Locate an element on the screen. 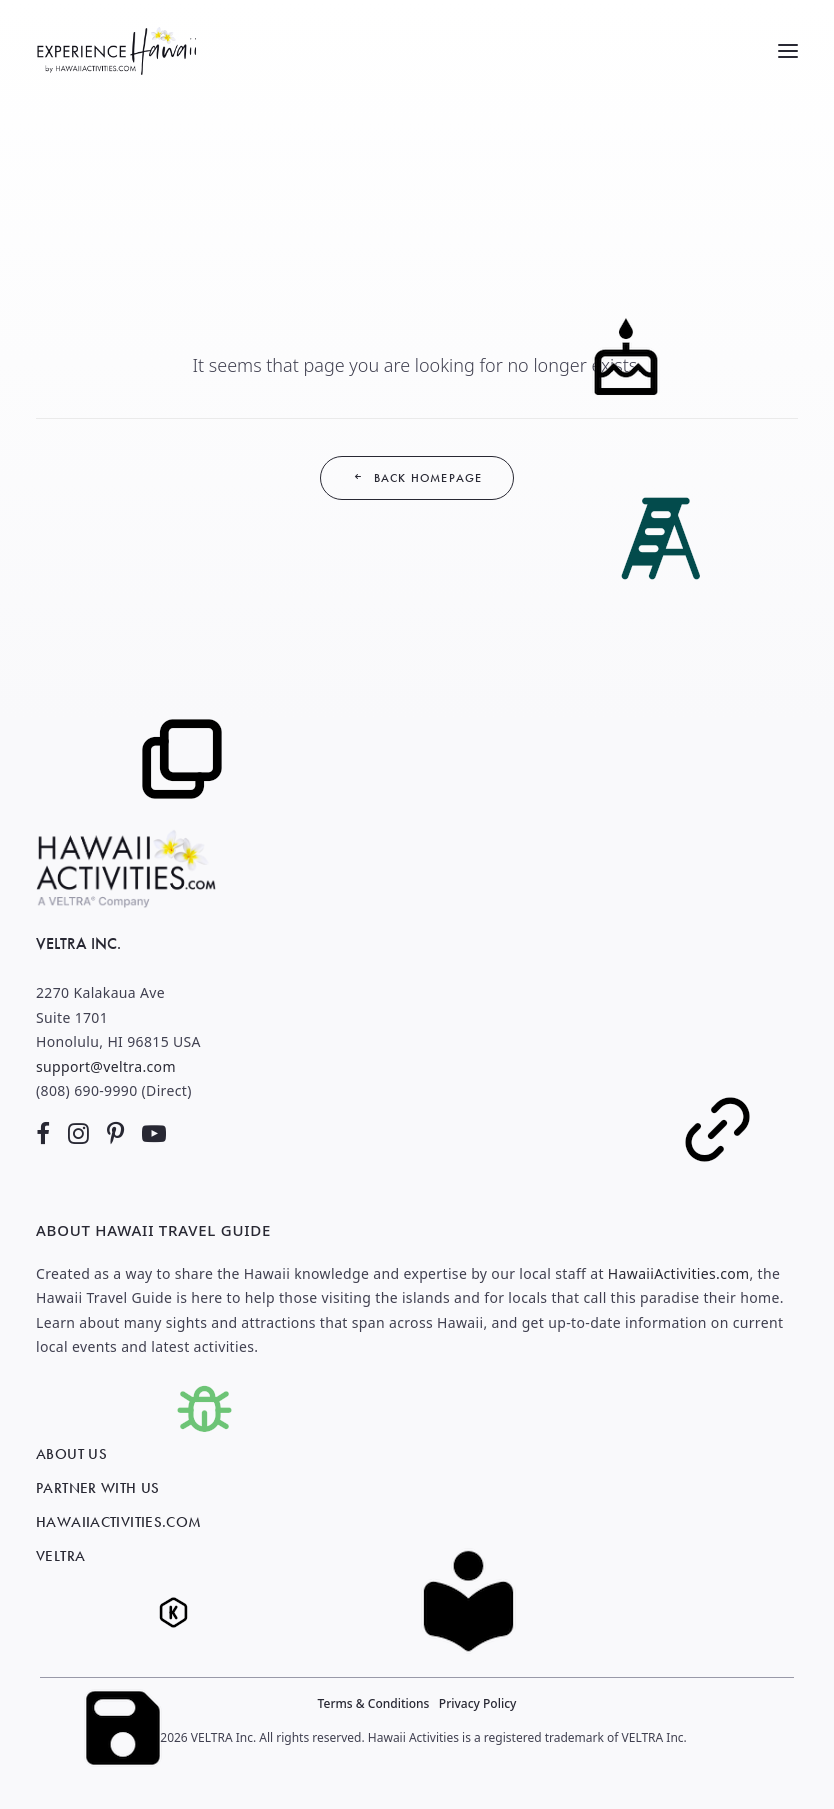 The height and width of the screenshot is (1809, 834). view birthday or celebration events is located at coordinates (626, 360).